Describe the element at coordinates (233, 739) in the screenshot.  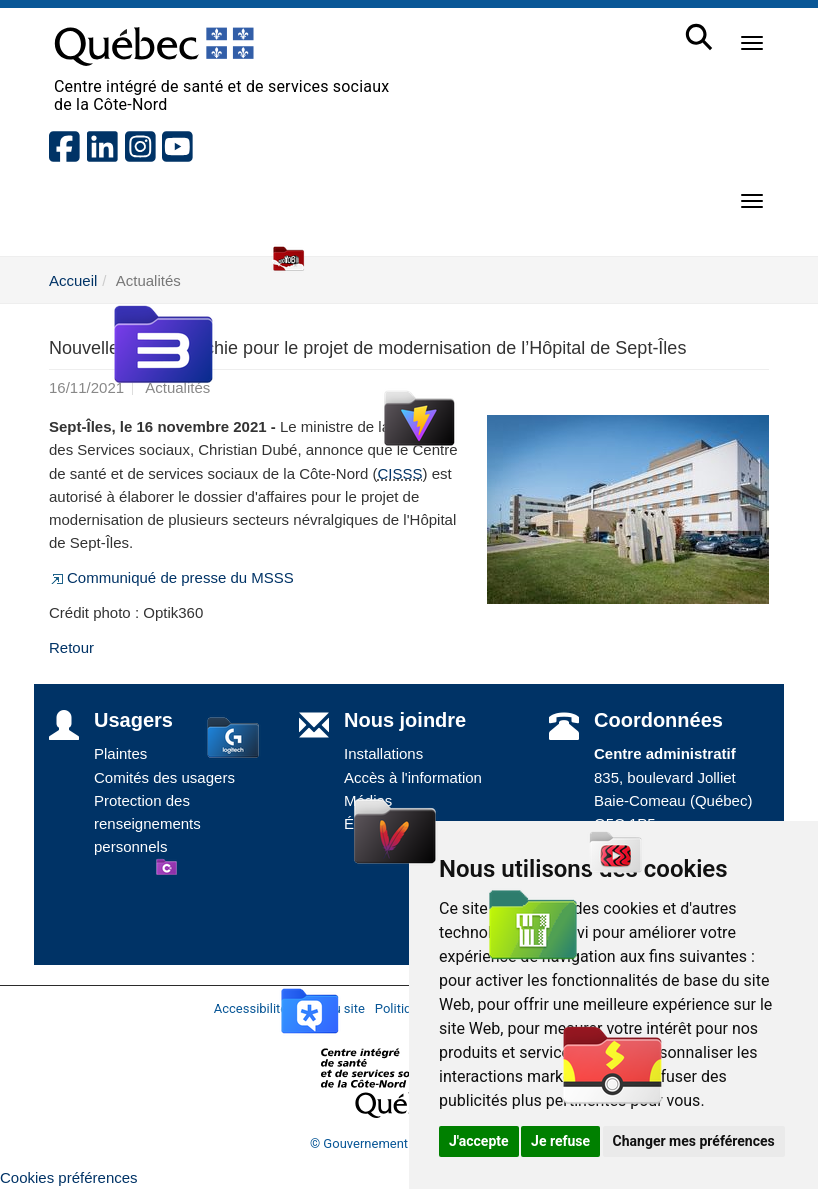
I see `open logitech software or driver files` at that location.